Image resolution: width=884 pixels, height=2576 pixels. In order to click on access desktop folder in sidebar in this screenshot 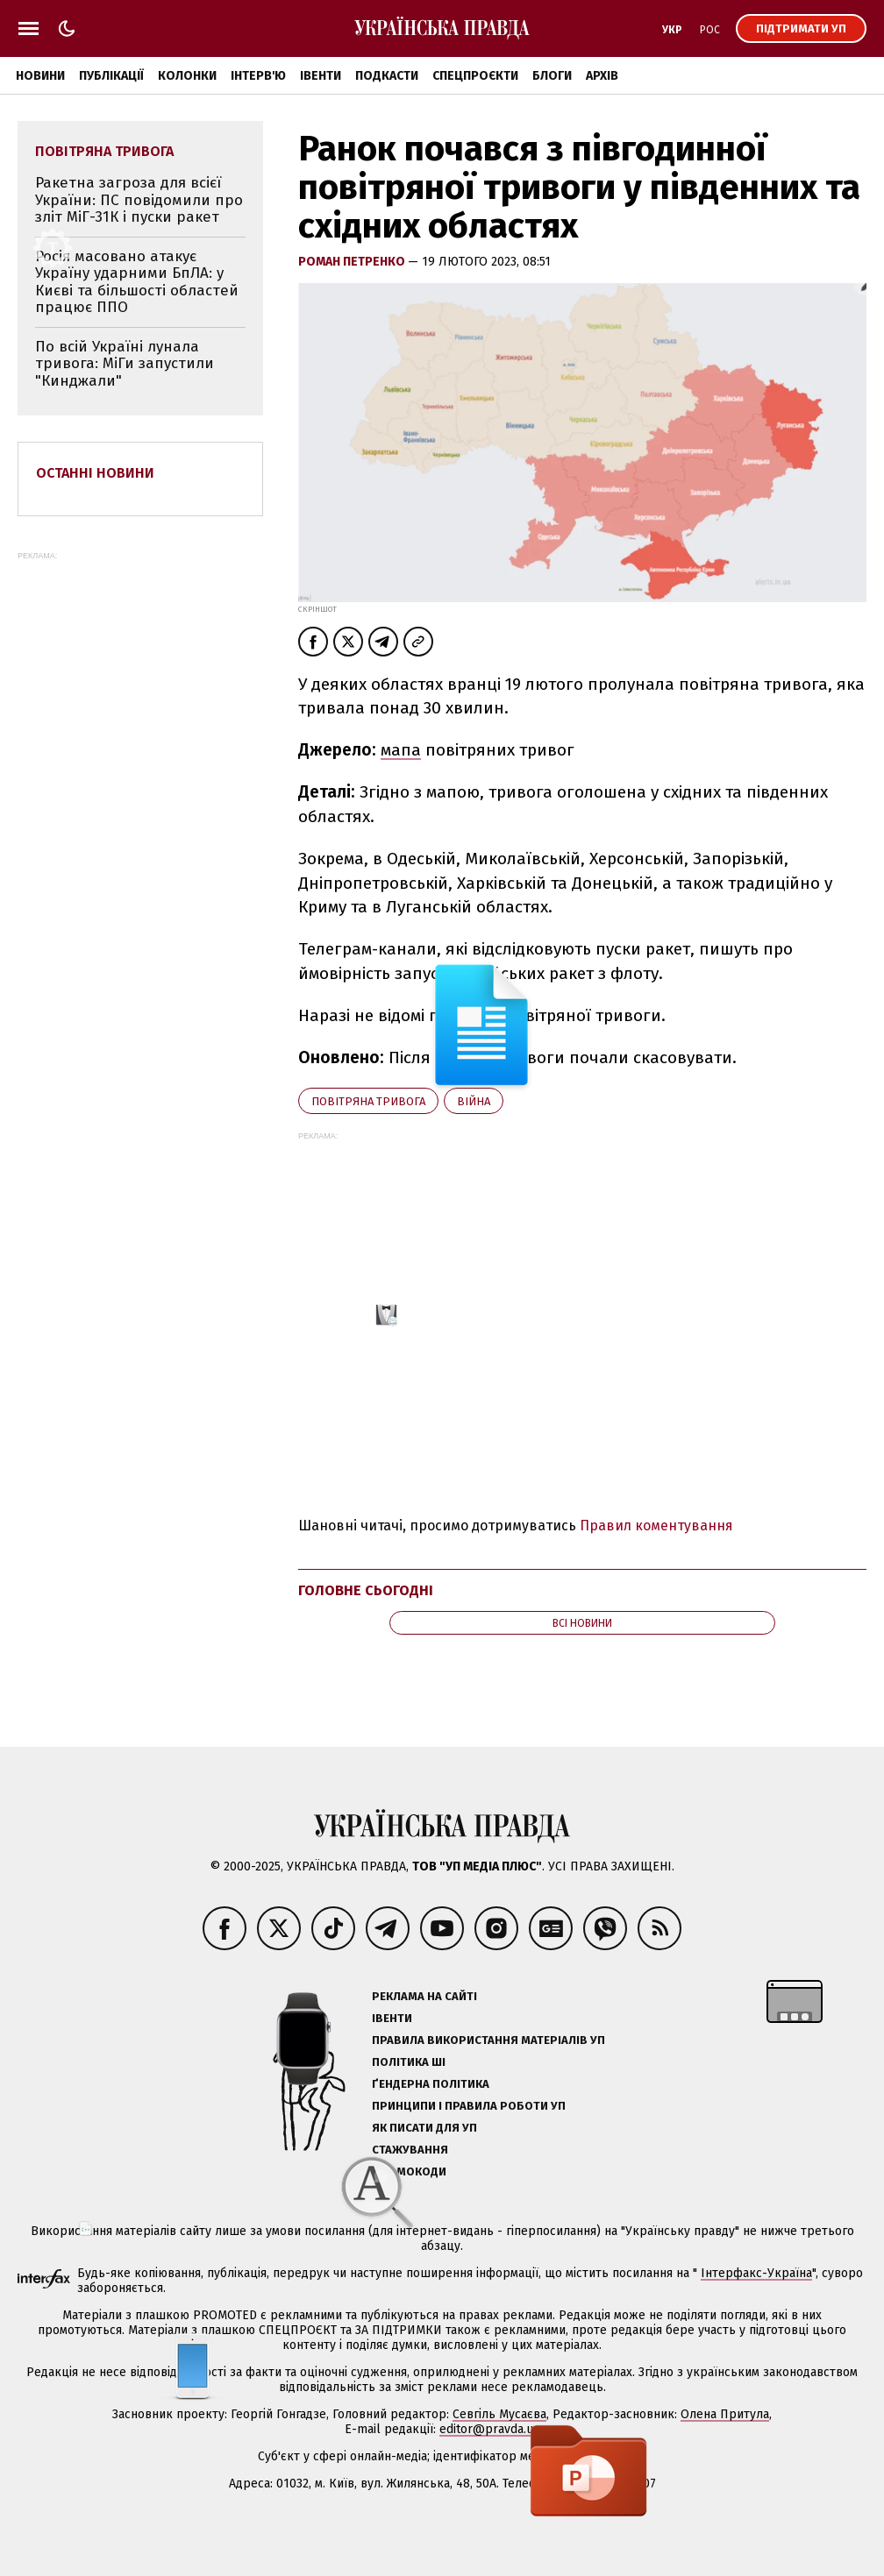, I will do `click(795, 2002)`.